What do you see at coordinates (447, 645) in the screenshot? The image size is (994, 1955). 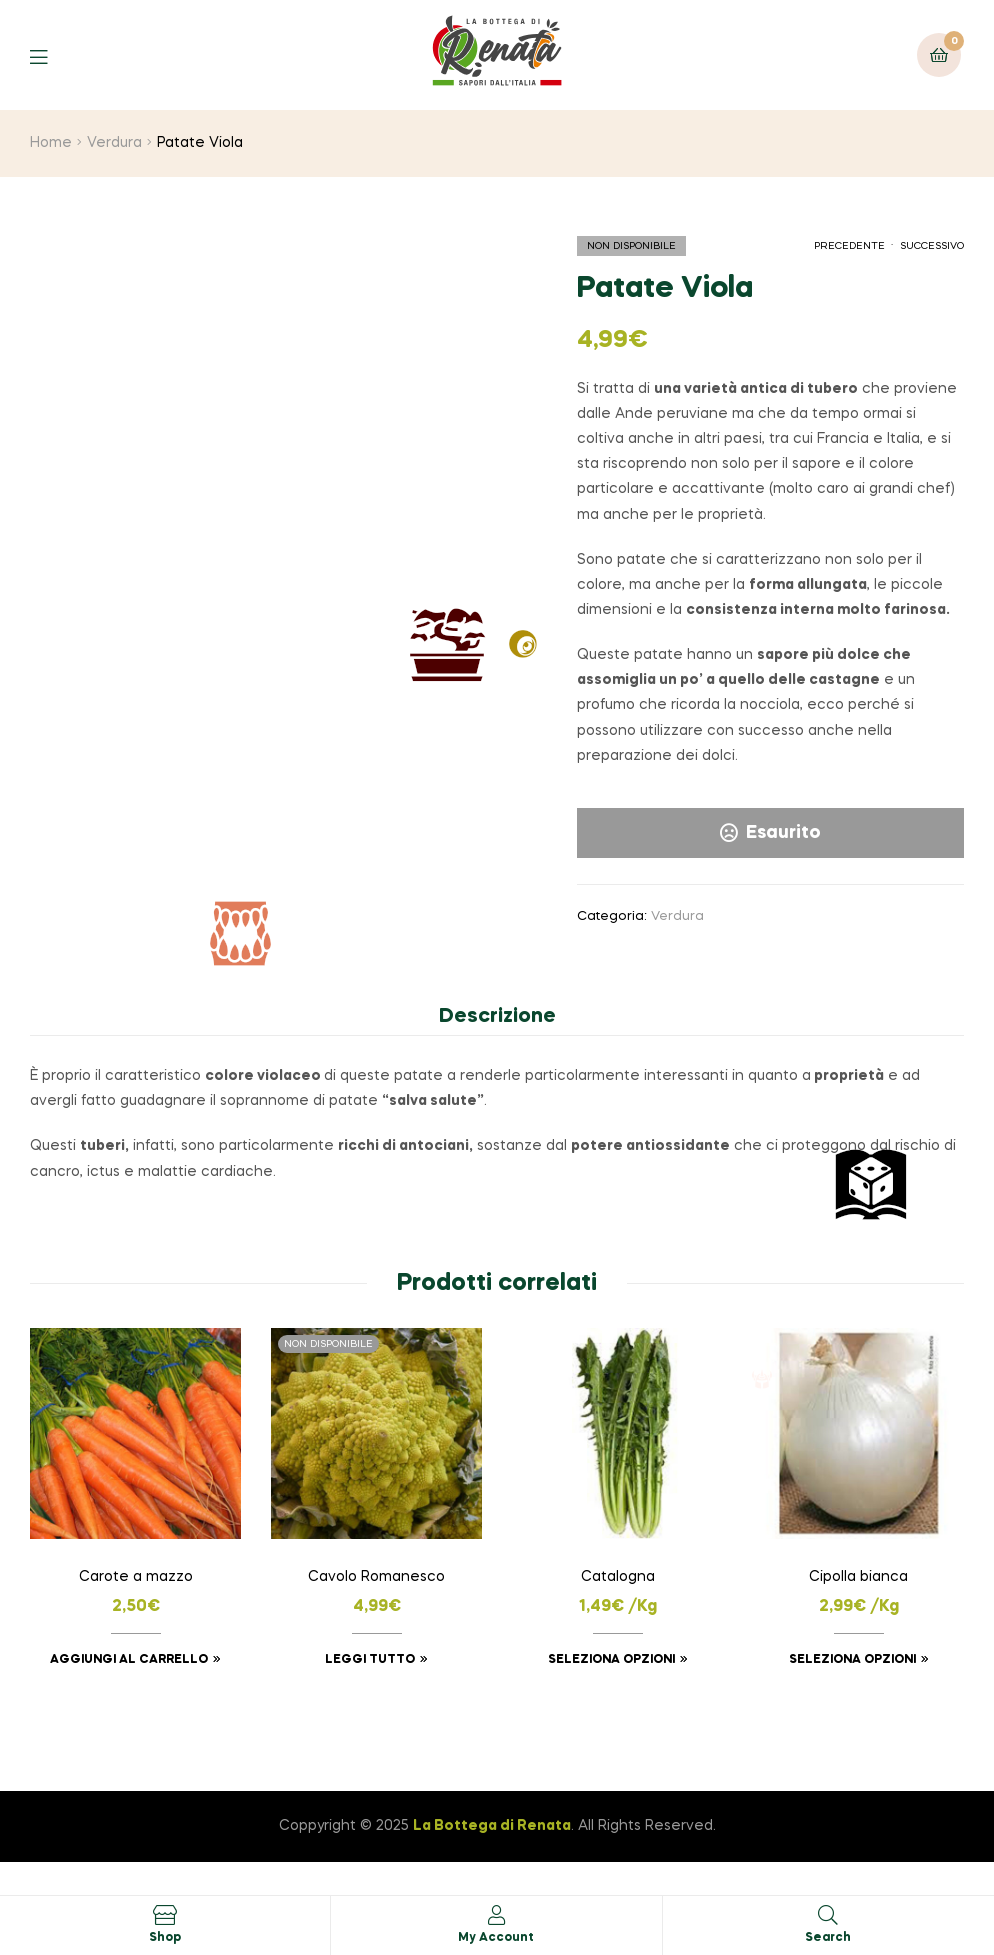 I see `access zen garden or meditation features` at bounding box center [447, 645].